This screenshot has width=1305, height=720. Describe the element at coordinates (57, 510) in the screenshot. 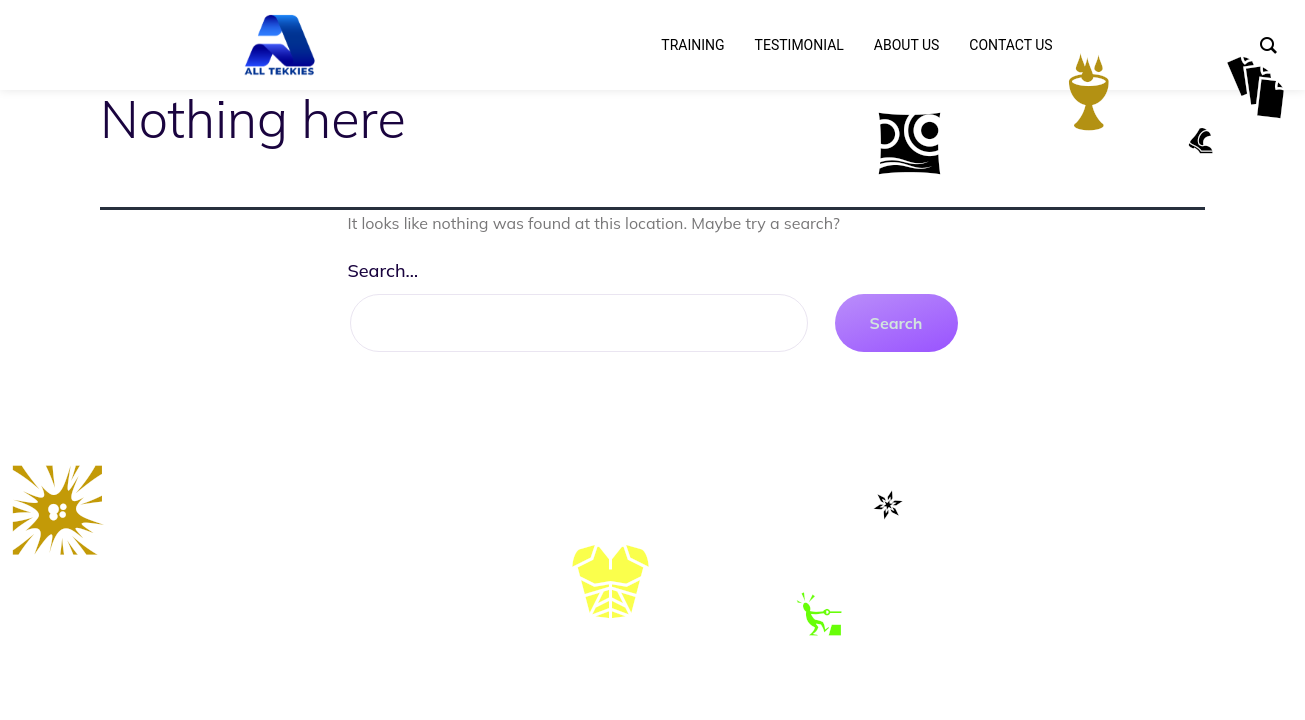

I see `trigger an explosion or blast effect` at that location.